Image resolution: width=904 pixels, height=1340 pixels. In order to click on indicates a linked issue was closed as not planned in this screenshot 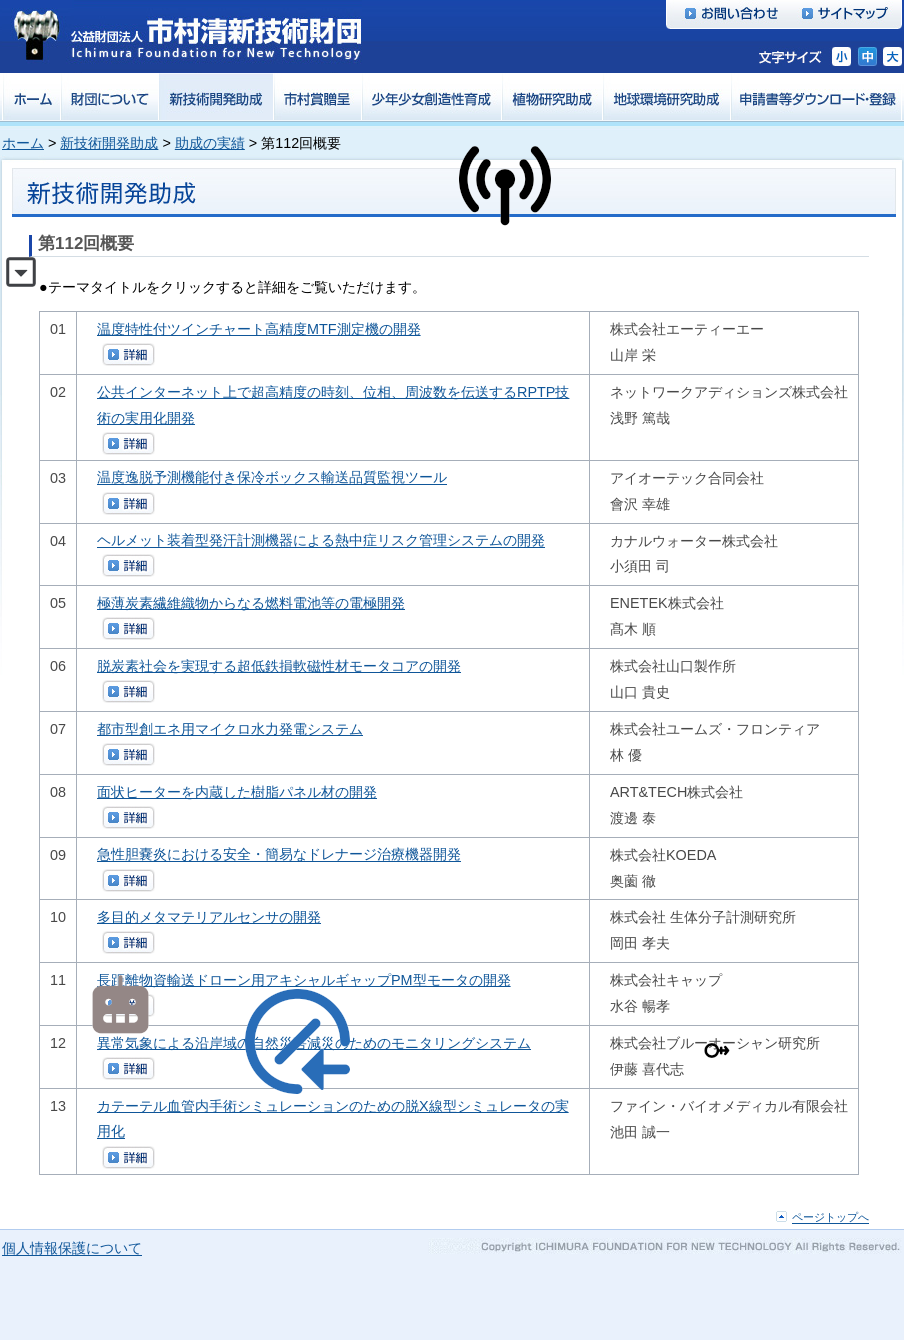, I will do `click(297, 1041)`.